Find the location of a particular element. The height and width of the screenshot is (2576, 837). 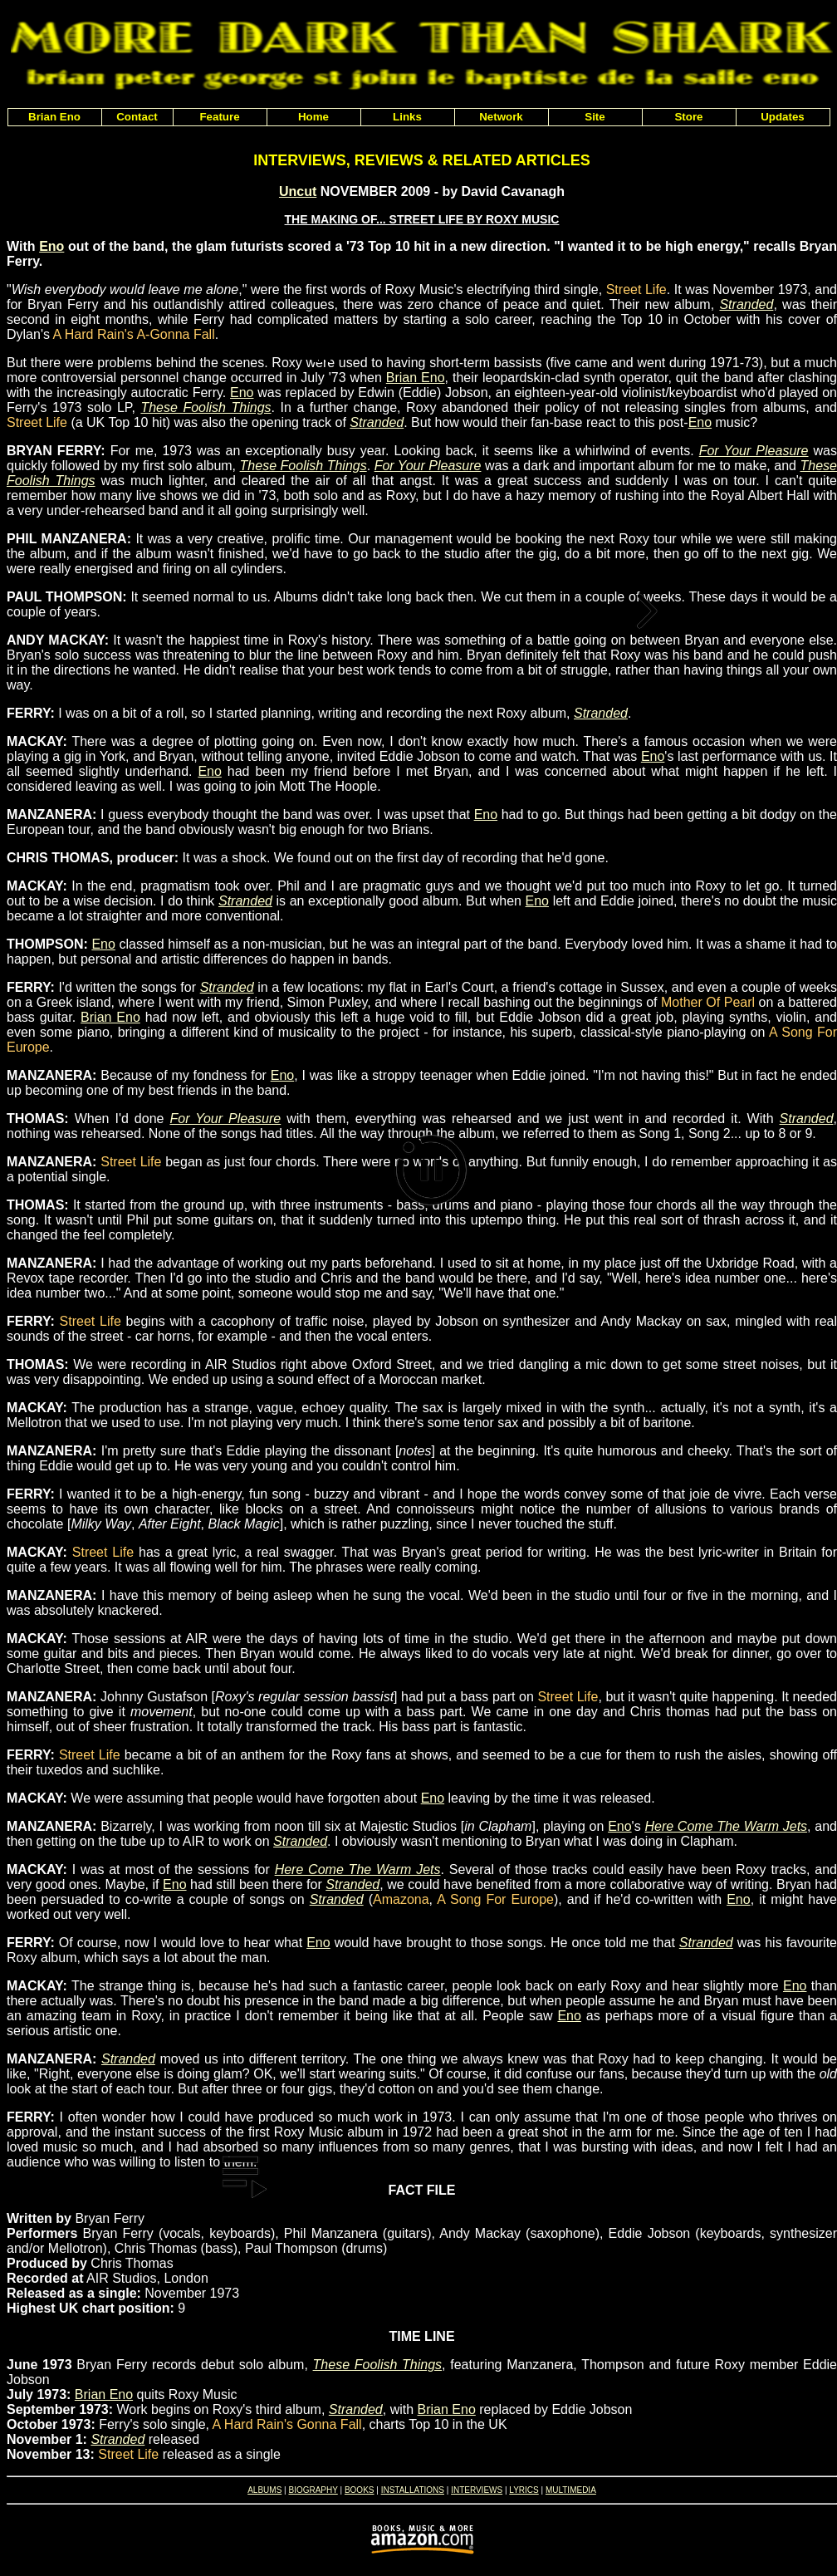

navigate to the next item or screen is located at coordinates (646, 611).